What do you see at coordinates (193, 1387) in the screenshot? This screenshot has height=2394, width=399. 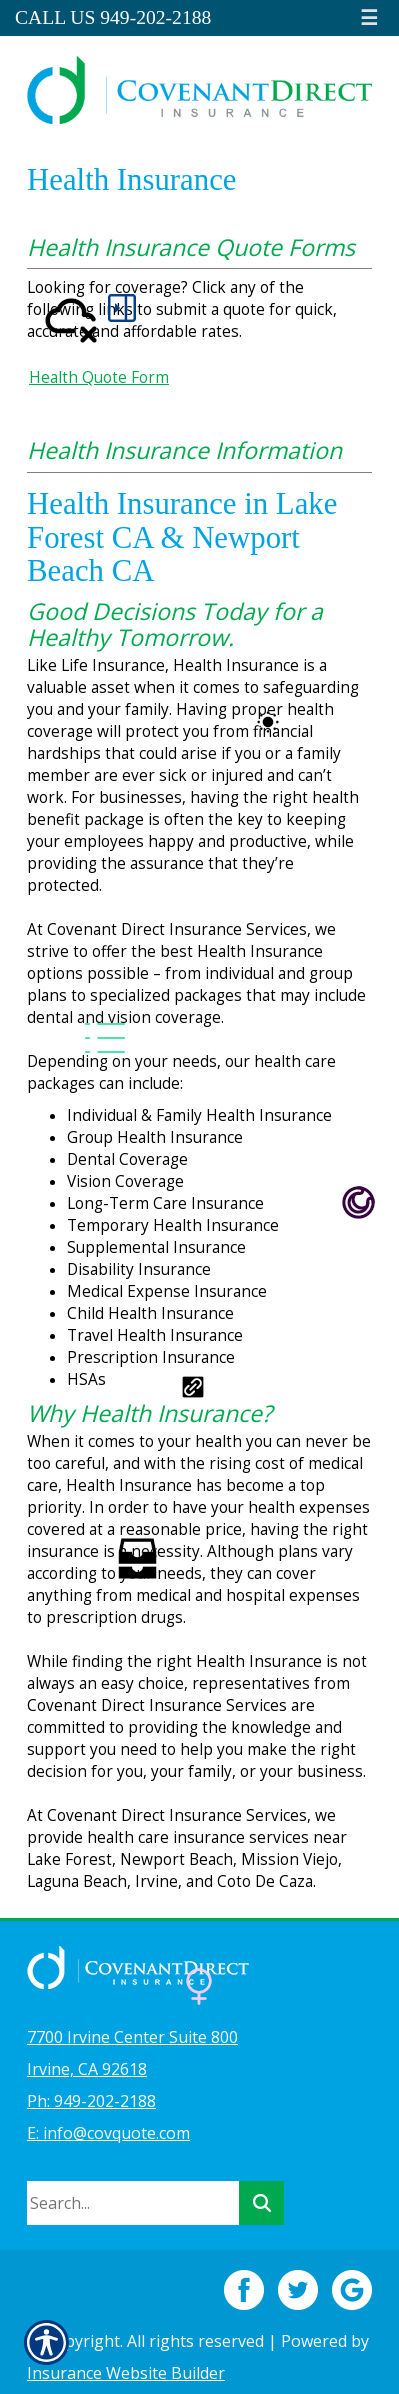 I see `copy link to clipboard` at bounding box center [193, 1387].